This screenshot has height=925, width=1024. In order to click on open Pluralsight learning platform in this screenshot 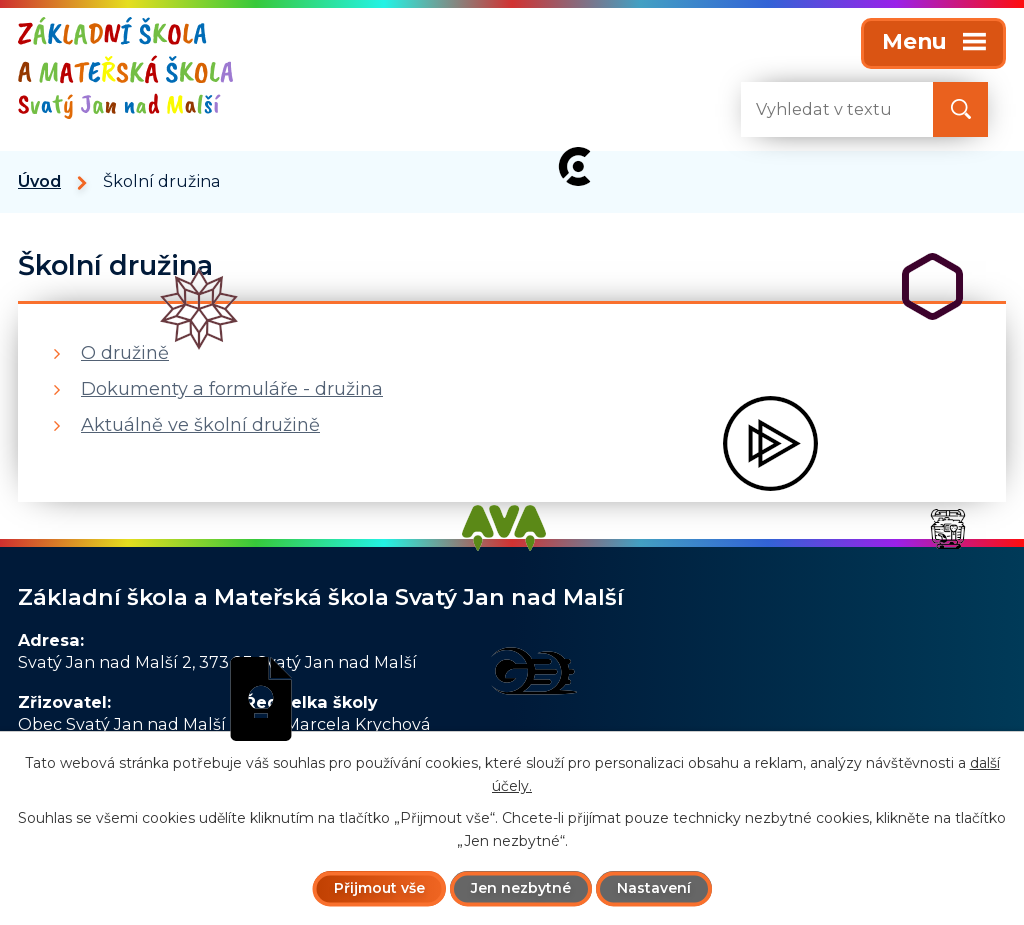, I will do `click(770, 443)`.